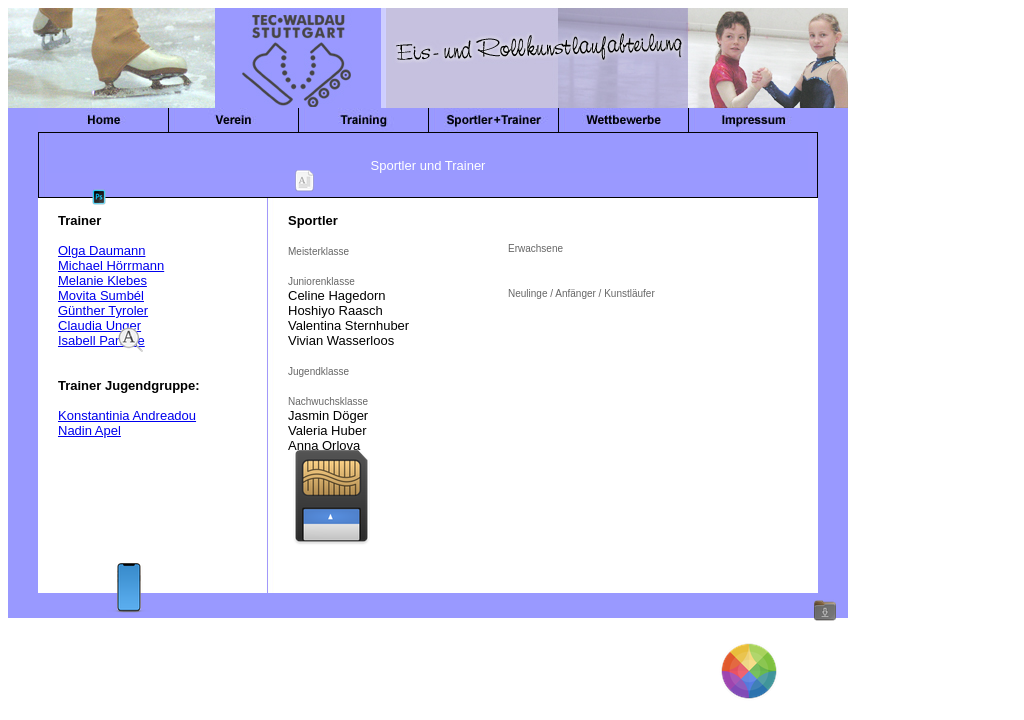  Describe the element at coordinates (129, 588) in the screenshot. I see `iPhone 12 device icon` at that location.